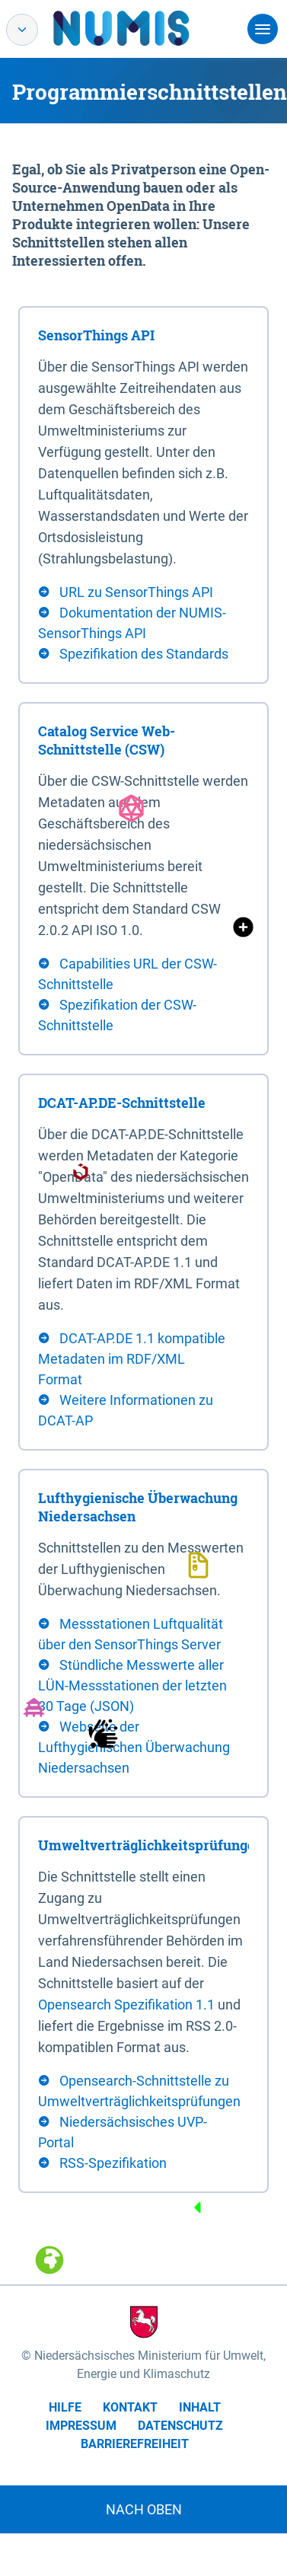 The image size is (287, 2576). Describe the element at coordinates (49, 2260) in the screenshot. I see `view africa region settings` at that location.